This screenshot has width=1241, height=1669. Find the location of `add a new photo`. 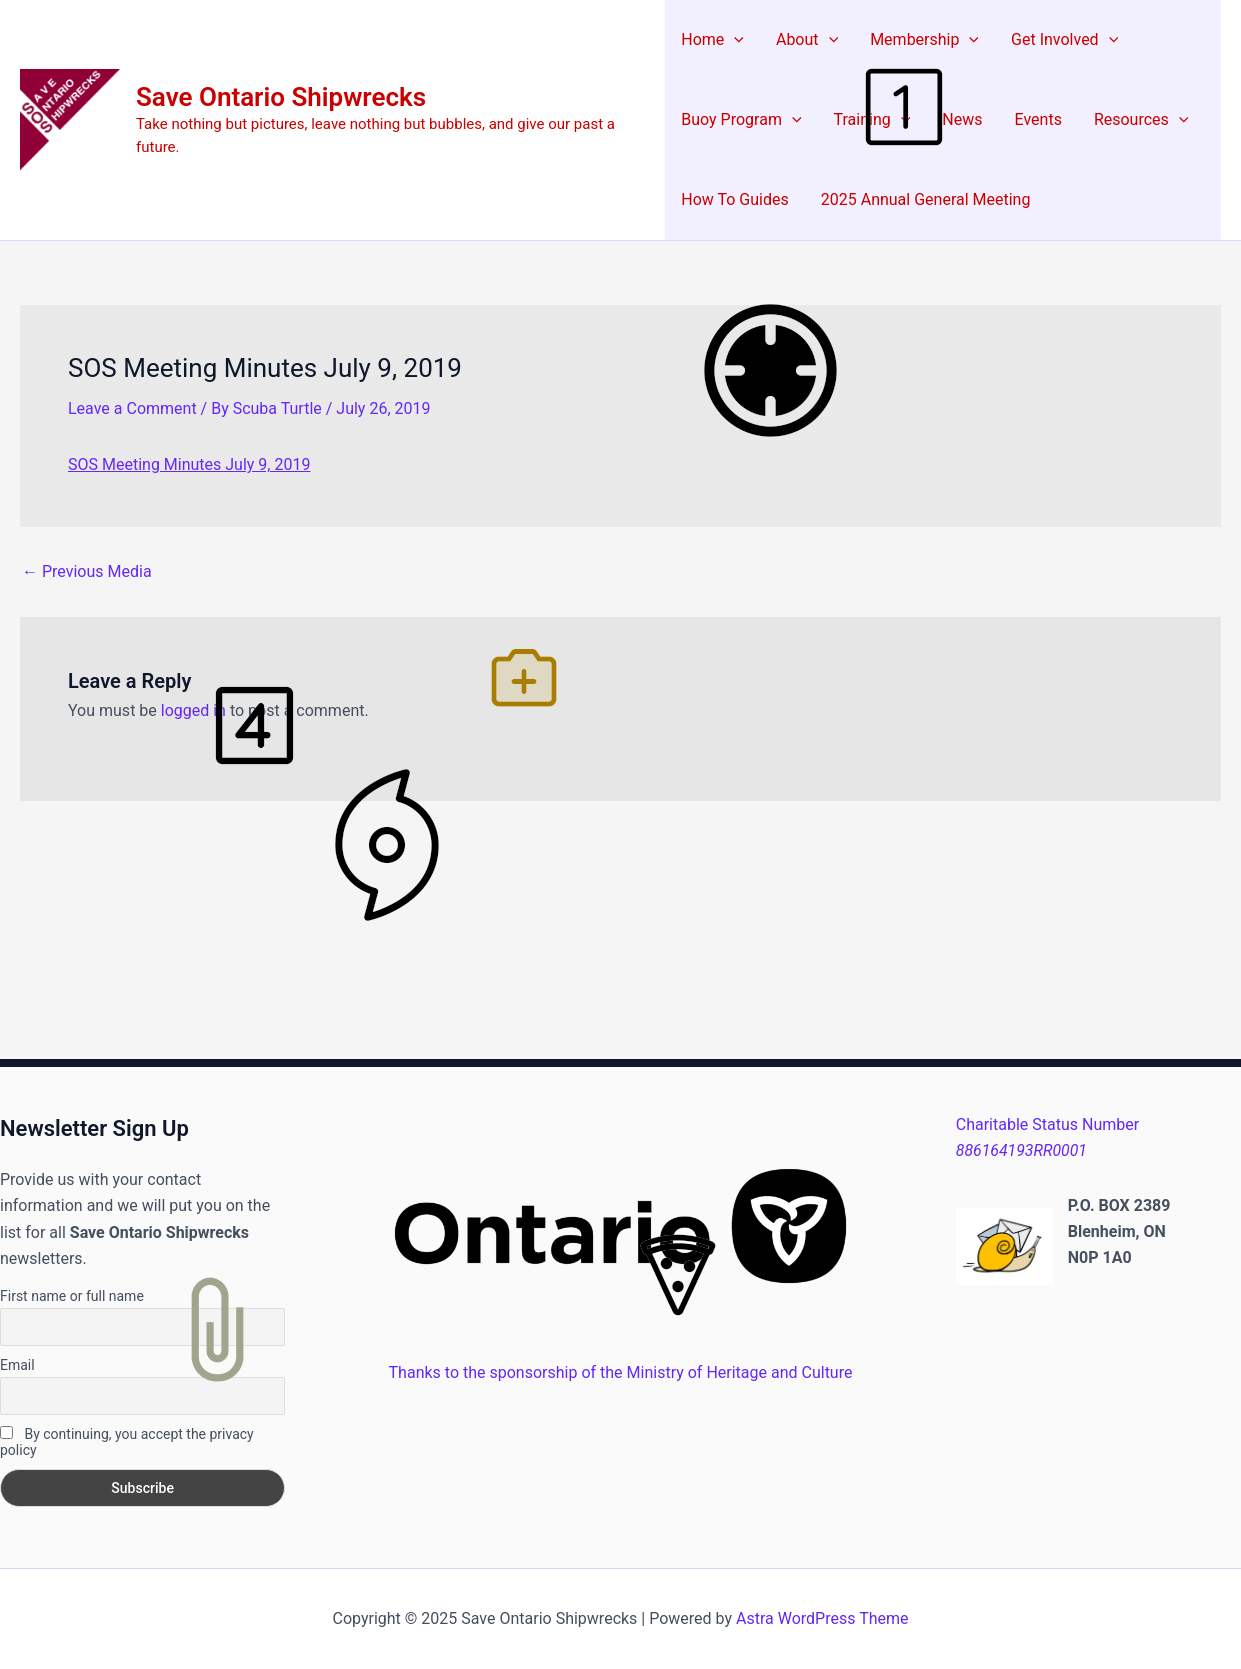

add a new photo is located at coordinates (524, 679).